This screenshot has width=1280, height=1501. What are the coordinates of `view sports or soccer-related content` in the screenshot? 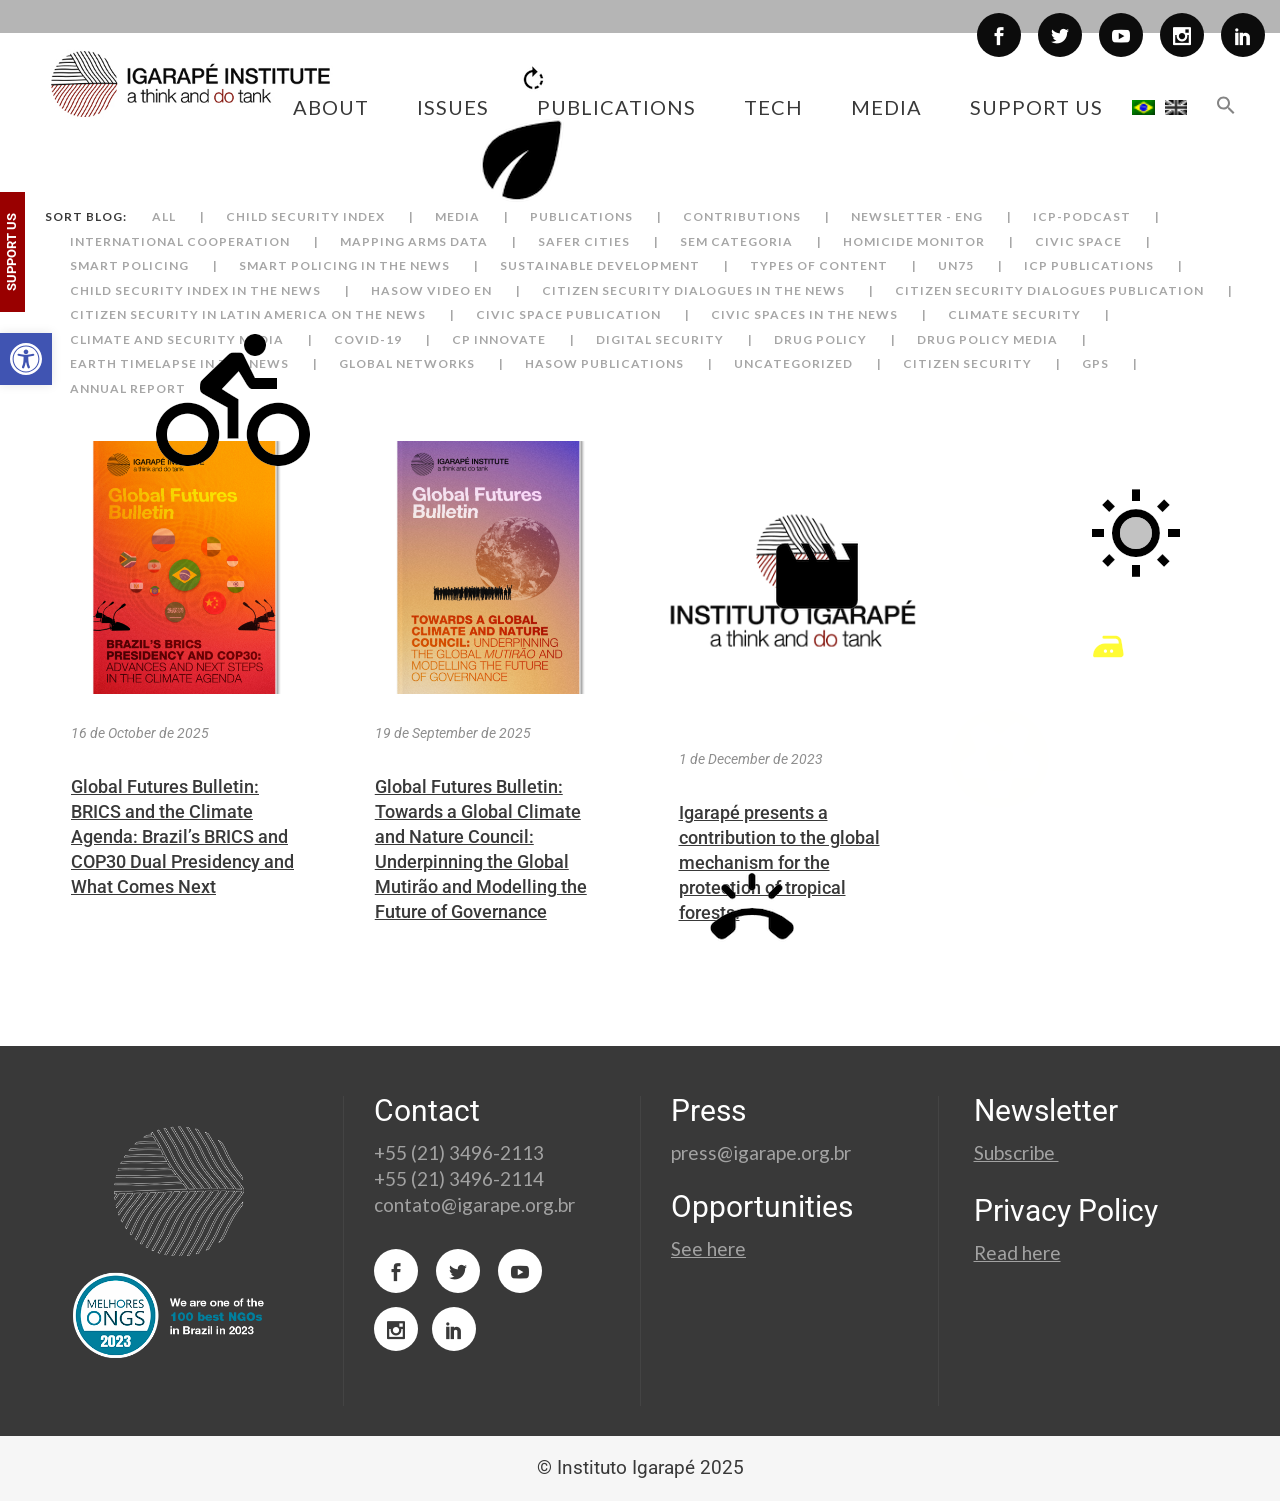 It's located at (999, 758).